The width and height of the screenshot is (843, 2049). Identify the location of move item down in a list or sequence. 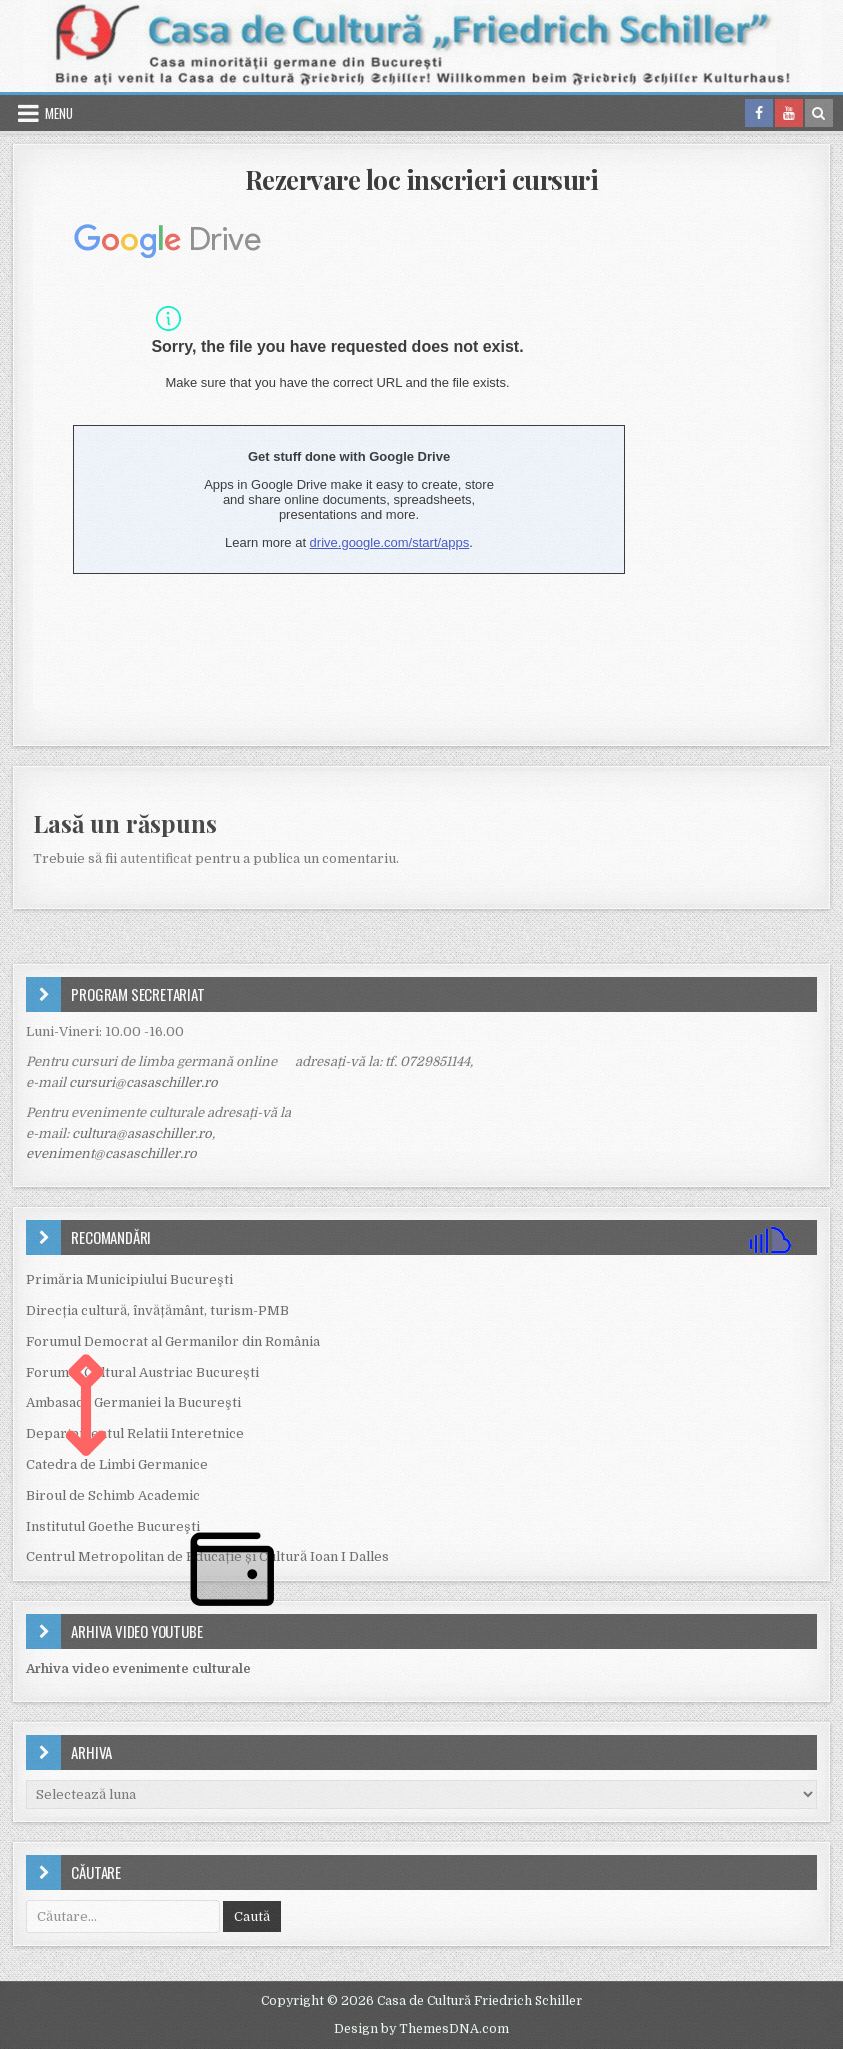
(86, 1405).